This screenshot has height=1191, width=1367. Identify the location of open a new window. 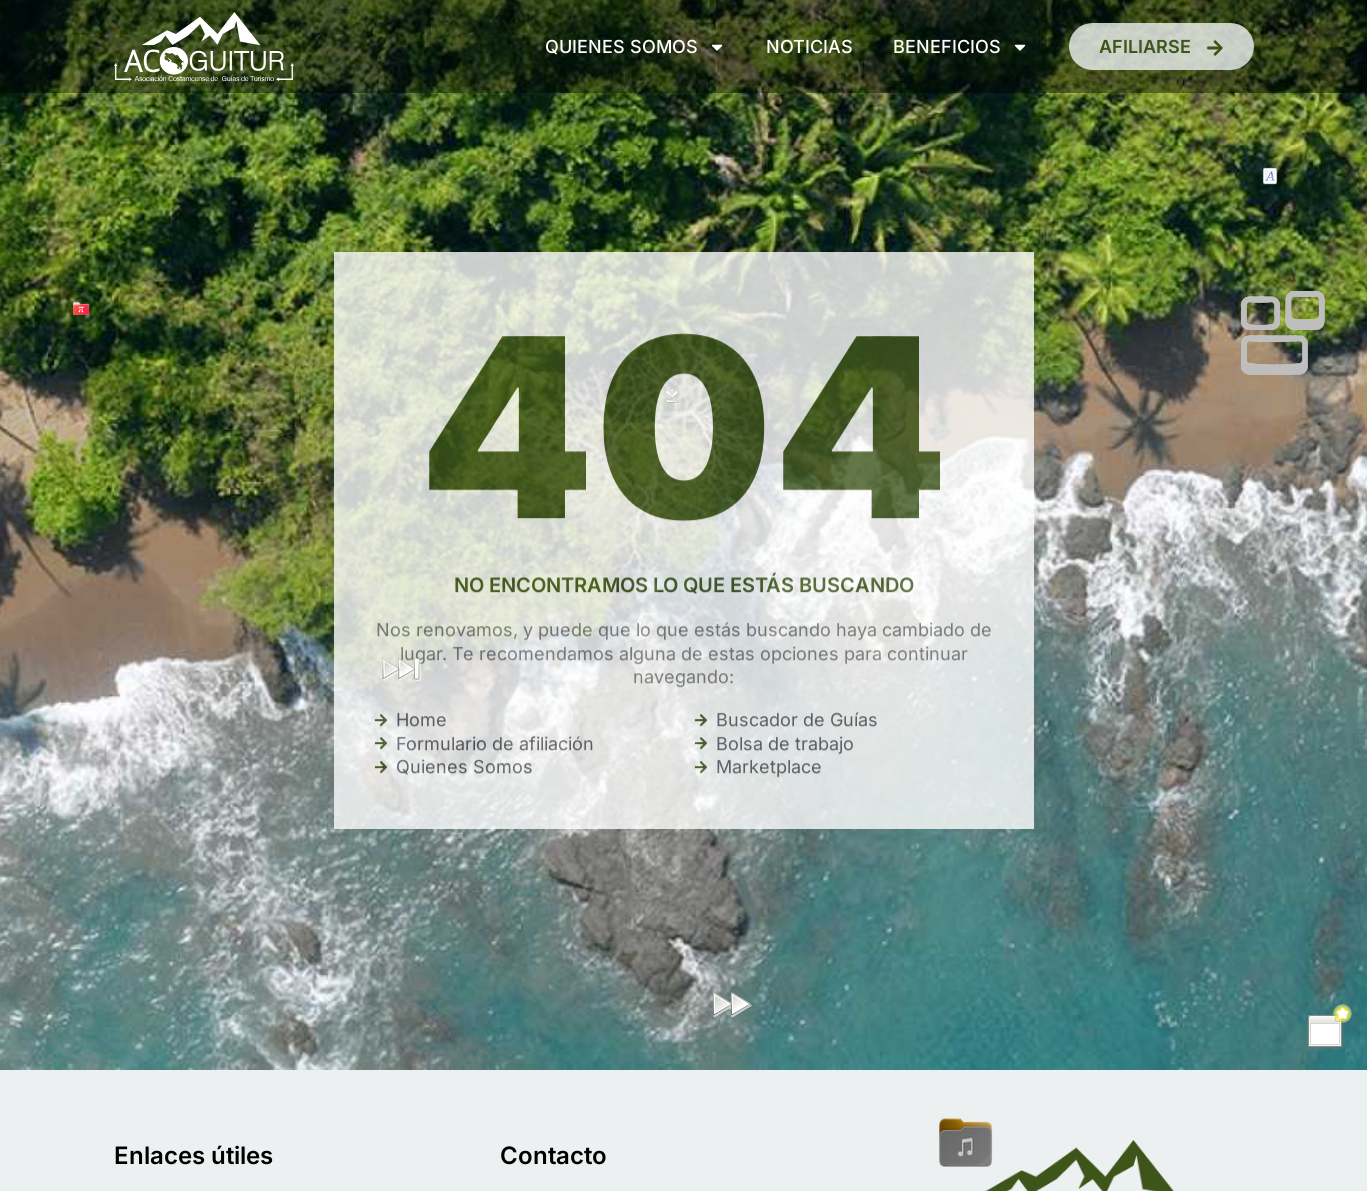
(1328, 1028).